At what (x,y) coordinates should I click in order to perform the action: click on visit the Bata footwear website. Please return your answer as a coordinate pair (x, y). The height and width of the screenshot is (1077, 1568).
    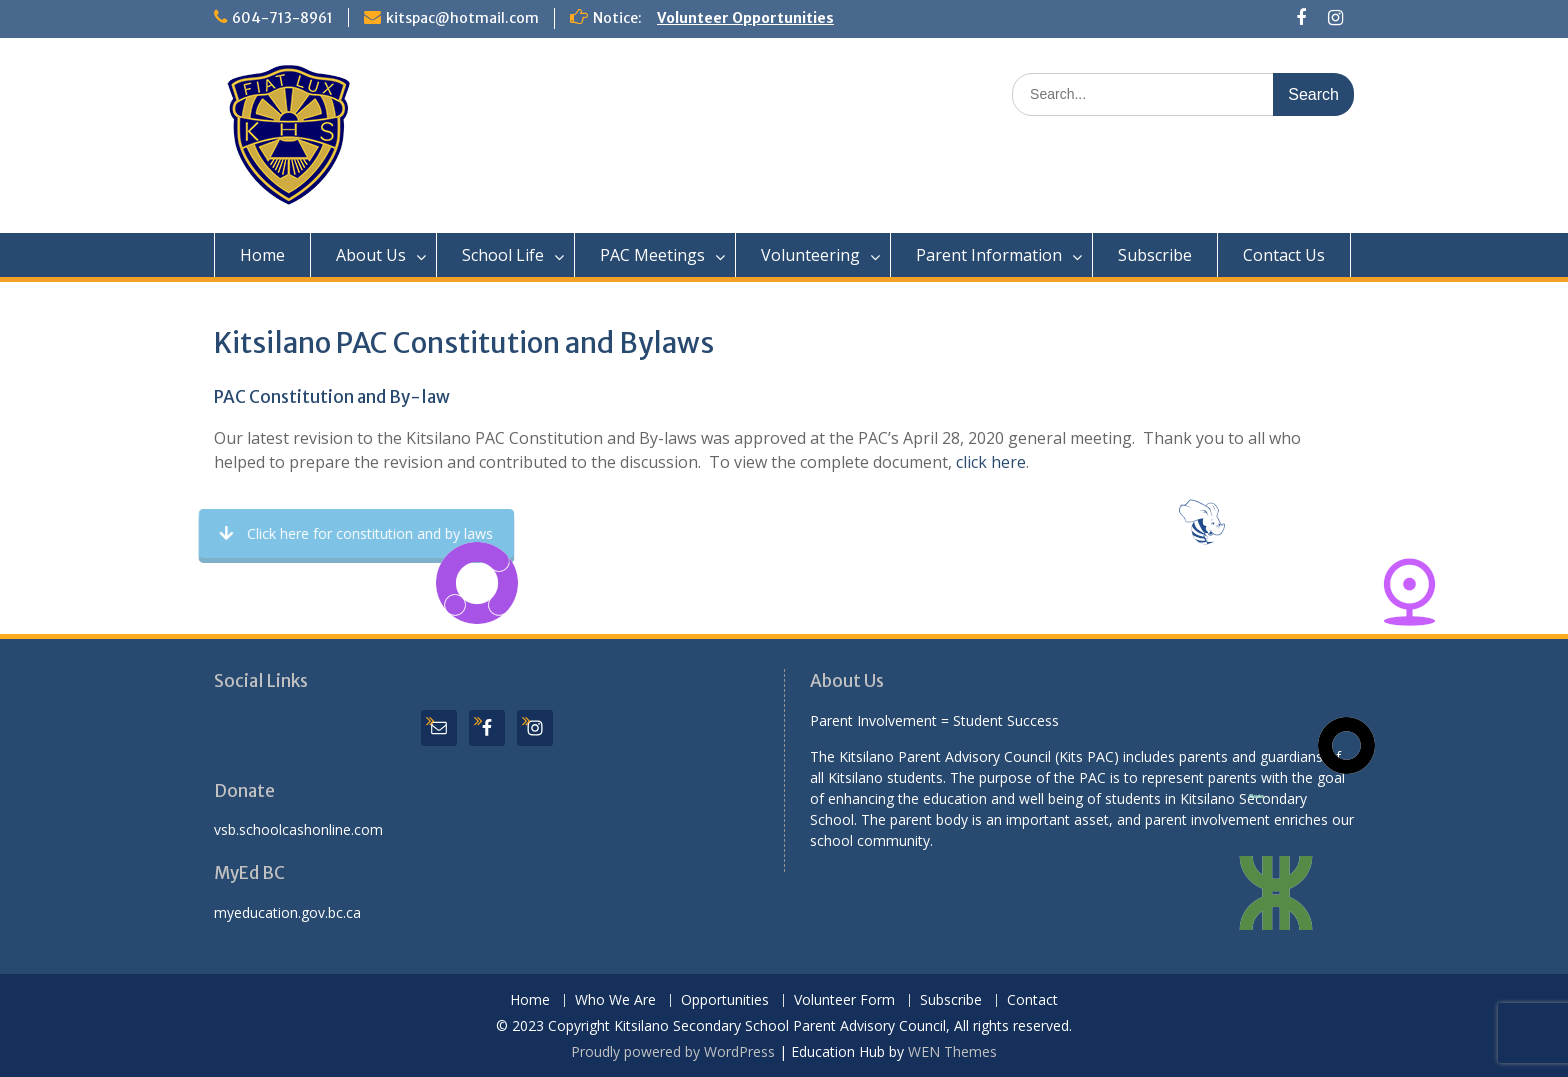
    Looking at the image, I should click on (1256, 796).